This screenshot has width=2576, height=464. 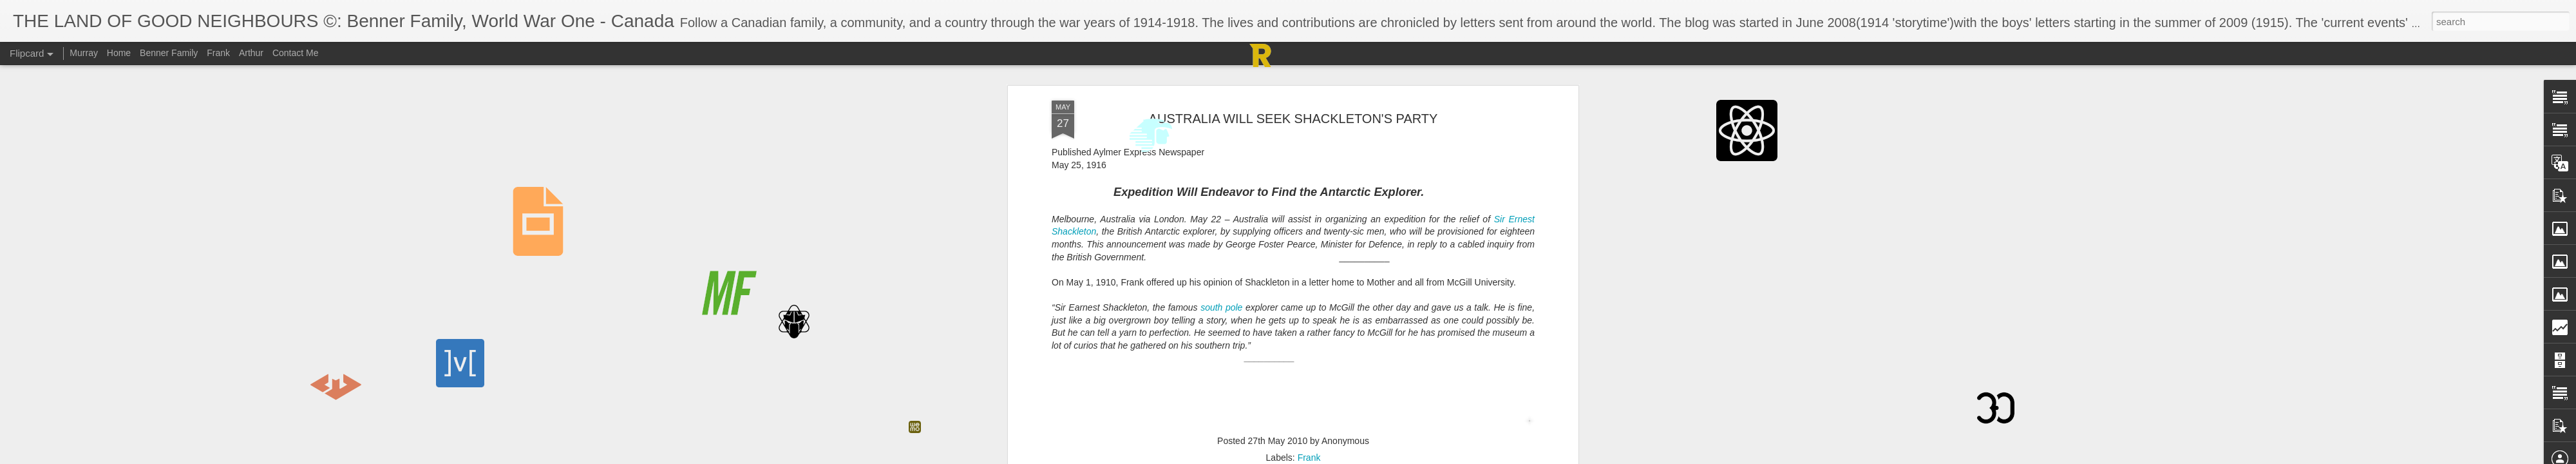 What do you see at coordinates (1747, 130) in the screenshot?
I see `visit protondb website for linux gaming compatibility` at bounding box center [1747, 130].